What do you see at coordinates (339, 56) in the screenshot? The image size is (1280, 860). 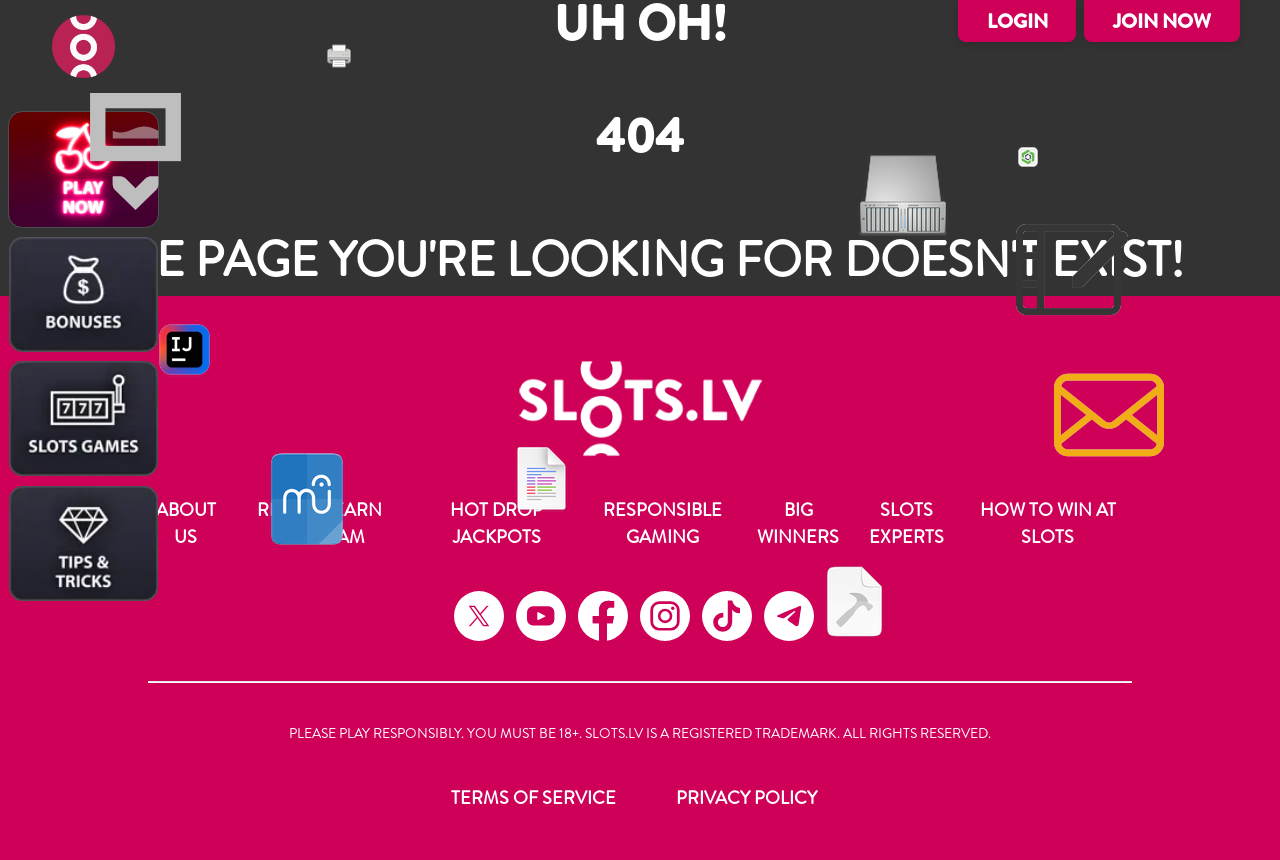 I see `print the current document` at bounding box center [339, 56].